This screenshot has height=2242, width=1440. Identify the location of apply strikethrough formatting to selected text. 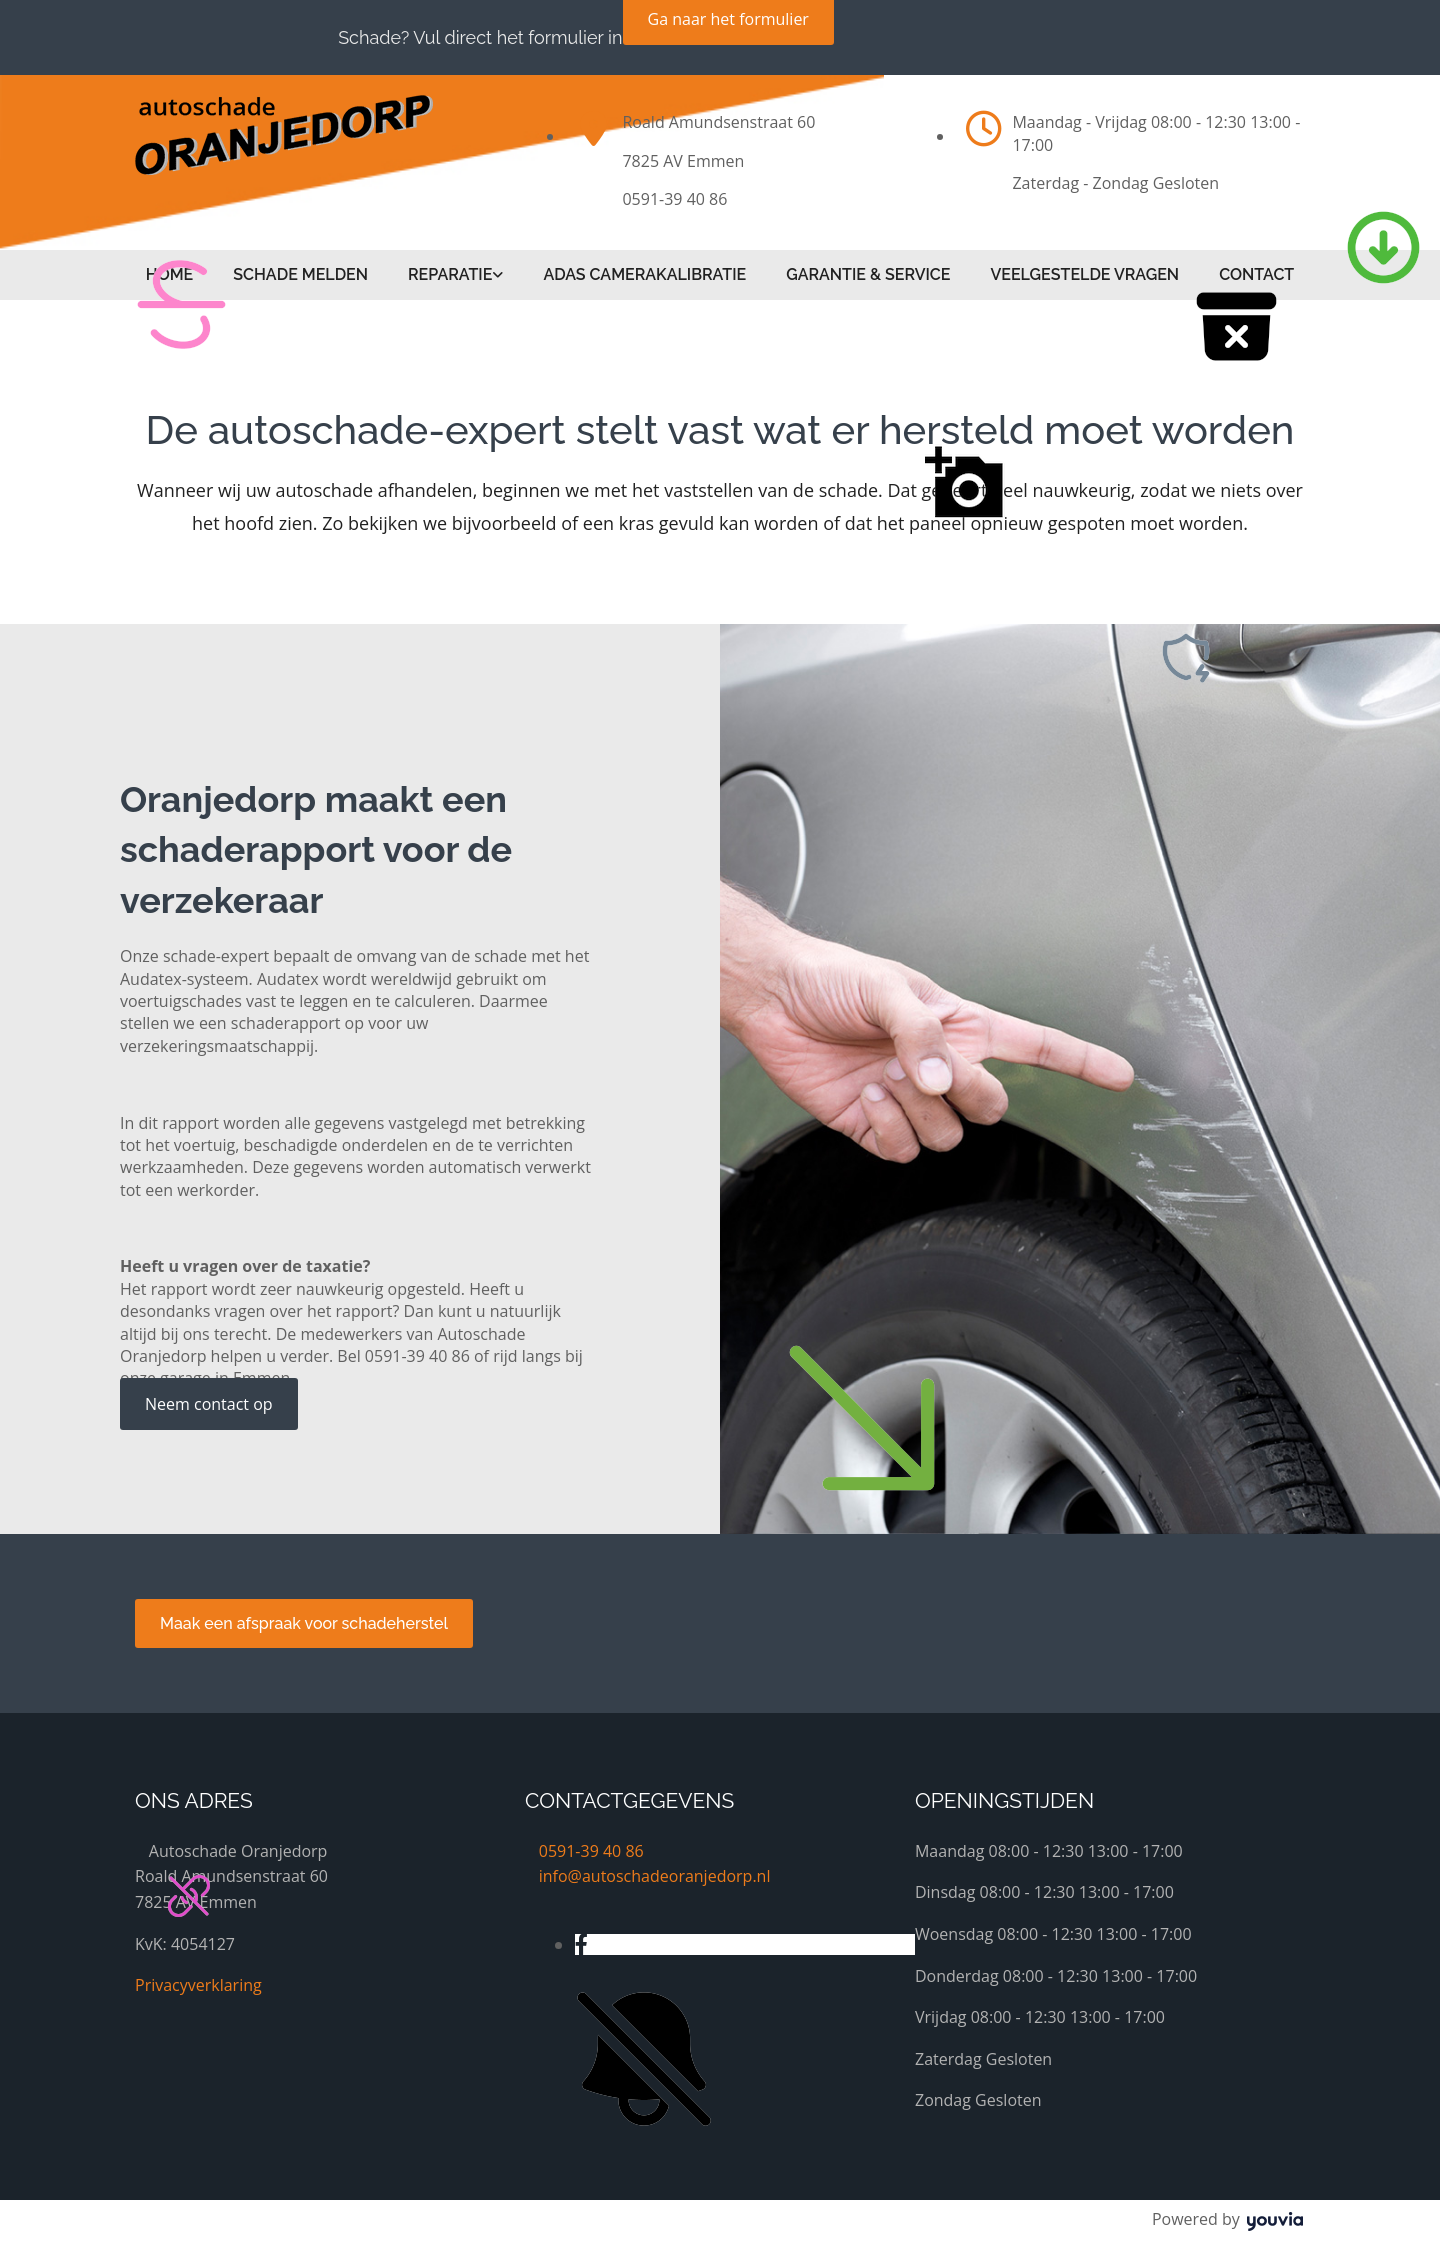
(181, 304).